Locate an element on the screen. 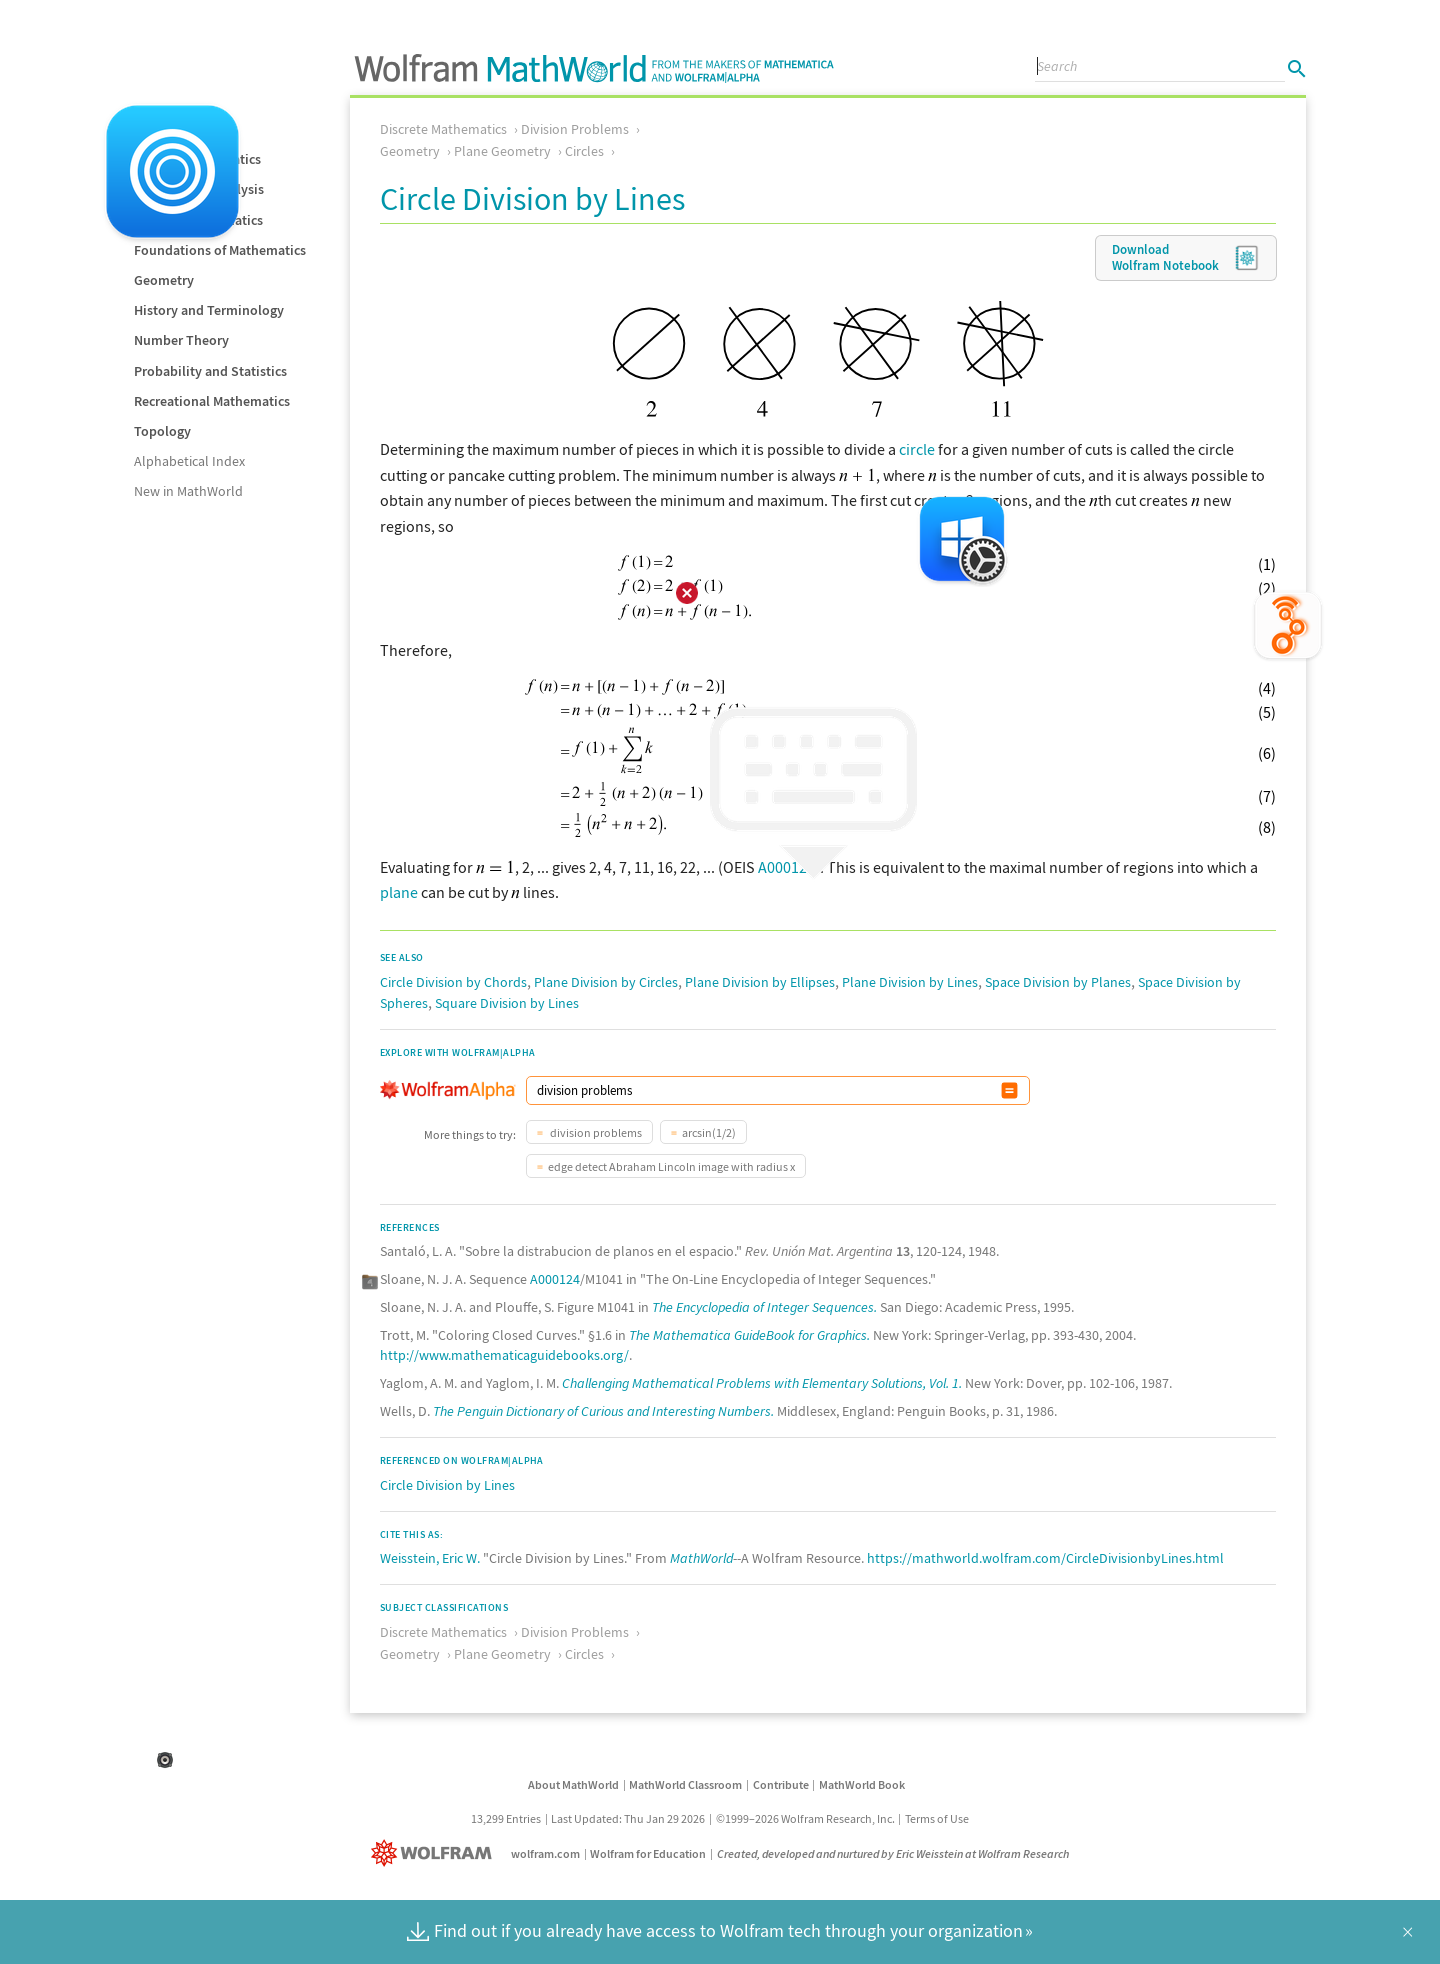  open GNU Radio signal processing application is located at coordinates (1288, 626).